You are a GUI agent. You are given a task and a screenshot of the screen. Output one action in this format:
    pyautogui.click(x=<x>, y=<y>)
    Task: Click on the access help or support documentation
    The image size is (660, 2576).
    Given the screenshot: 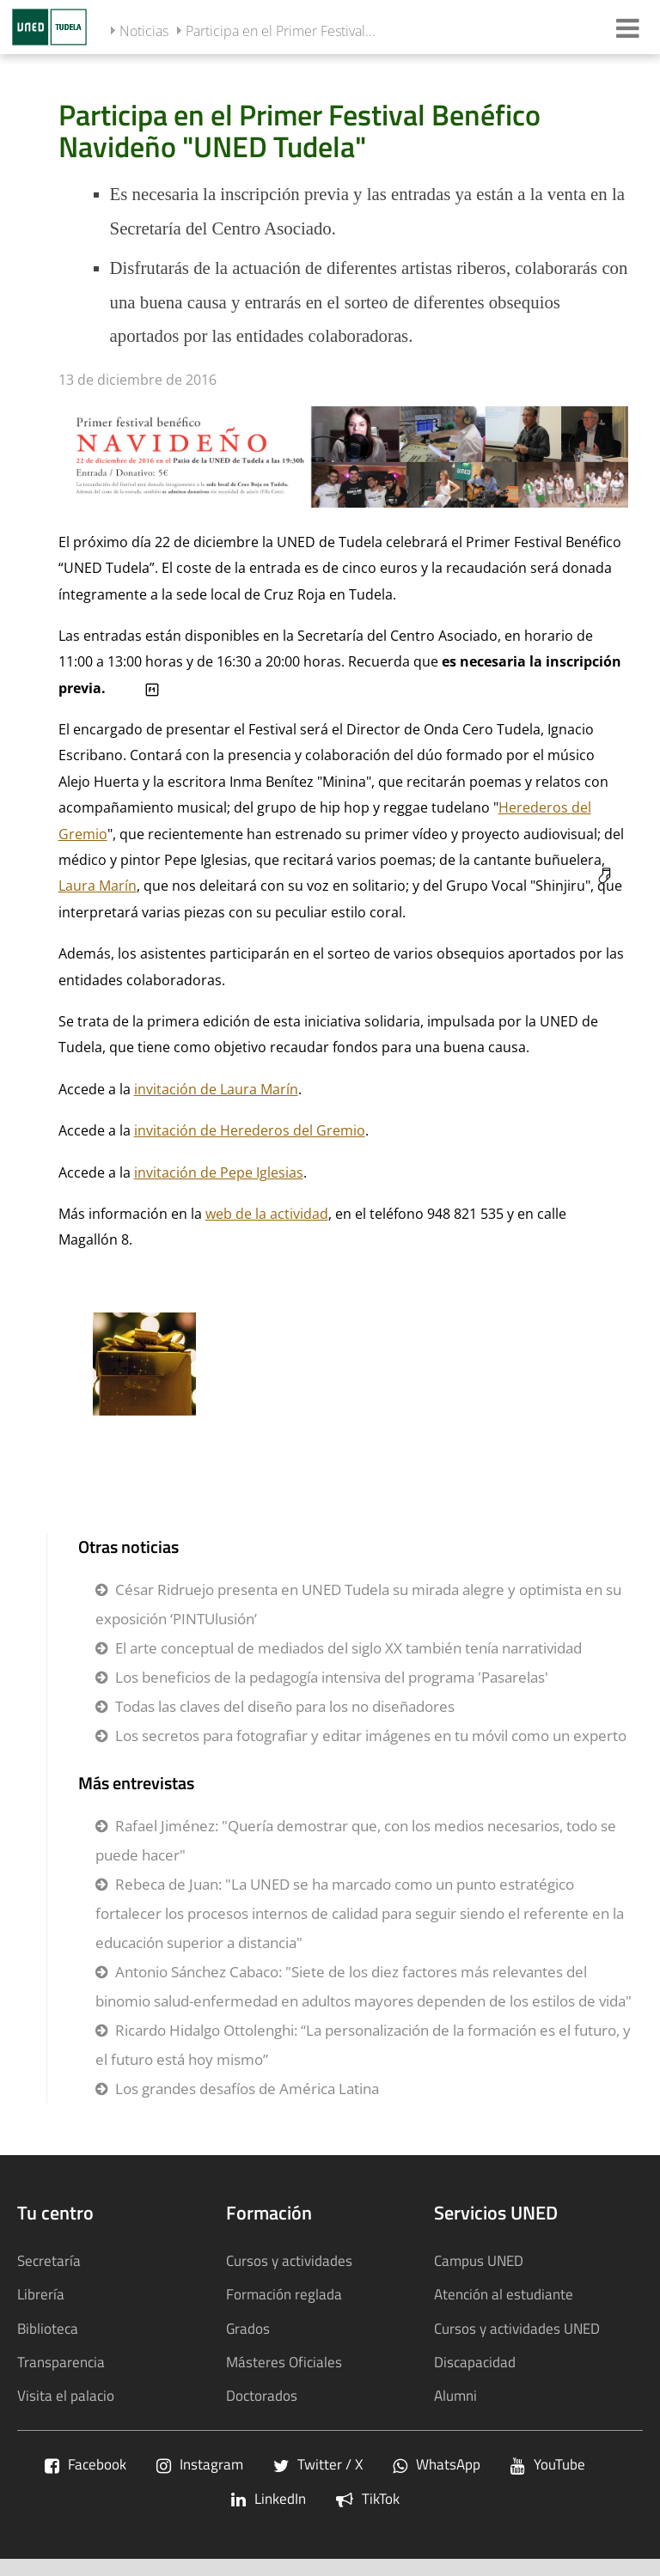 What is the action you would take?
    pyautogui.click(x=152, y=690)
    